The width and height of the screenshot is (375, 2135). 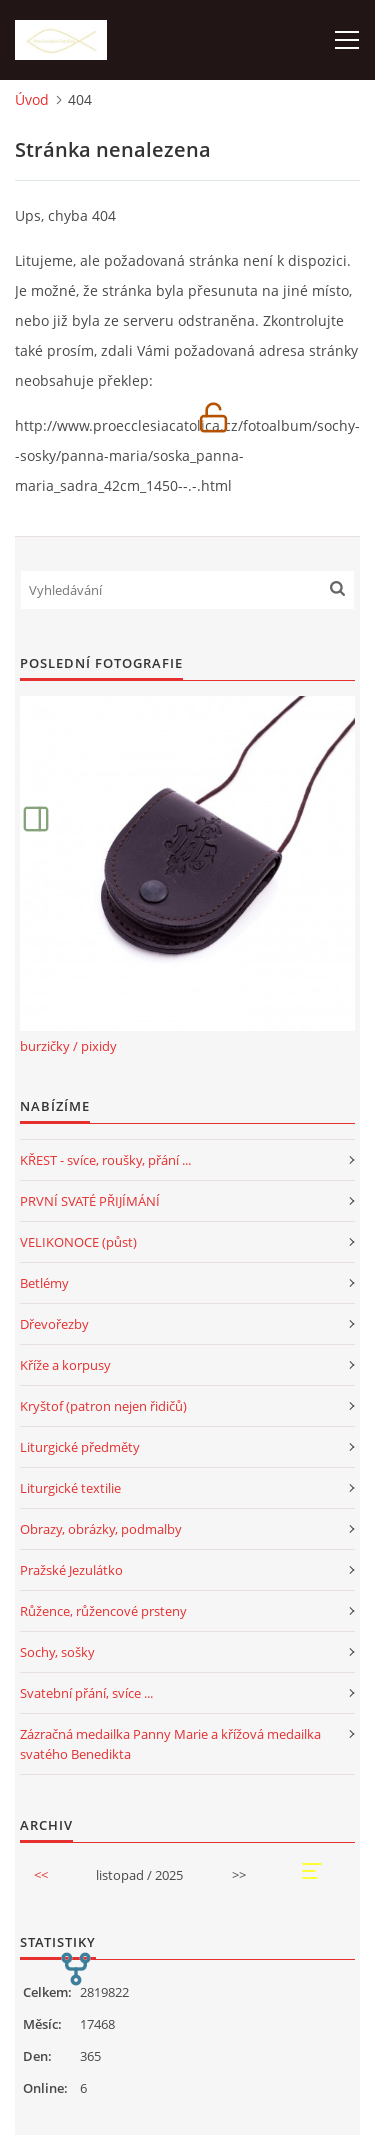 What do you see at coordinates (36, 819) in the screenshot?
I see `toggle right sidebar panel` at bounding box center [36, 819].